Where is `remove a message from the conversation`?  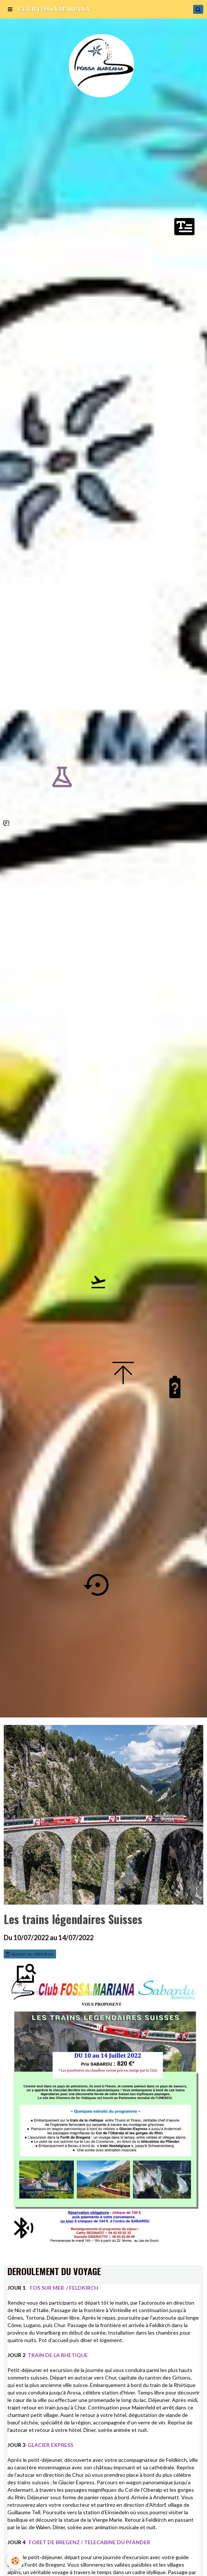
remove a message from the conversation is located at coordinates (6, 823).